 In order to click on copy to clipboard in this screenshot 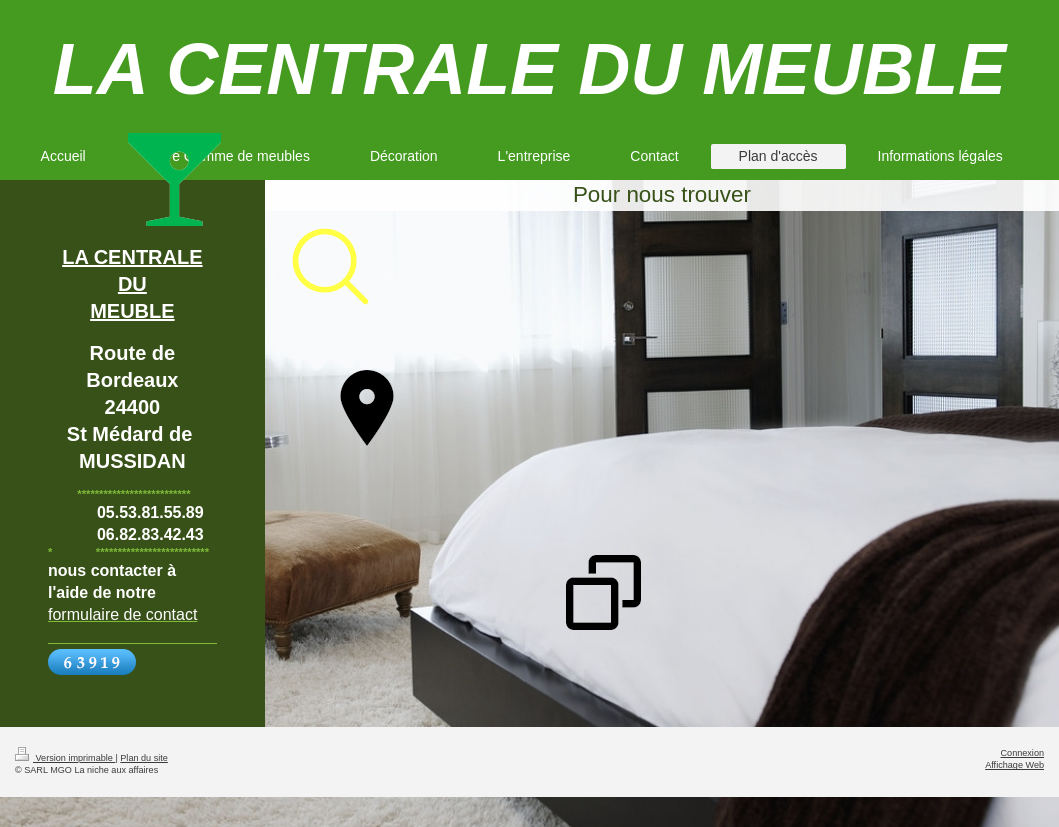, I will do `click(603, 592)`.